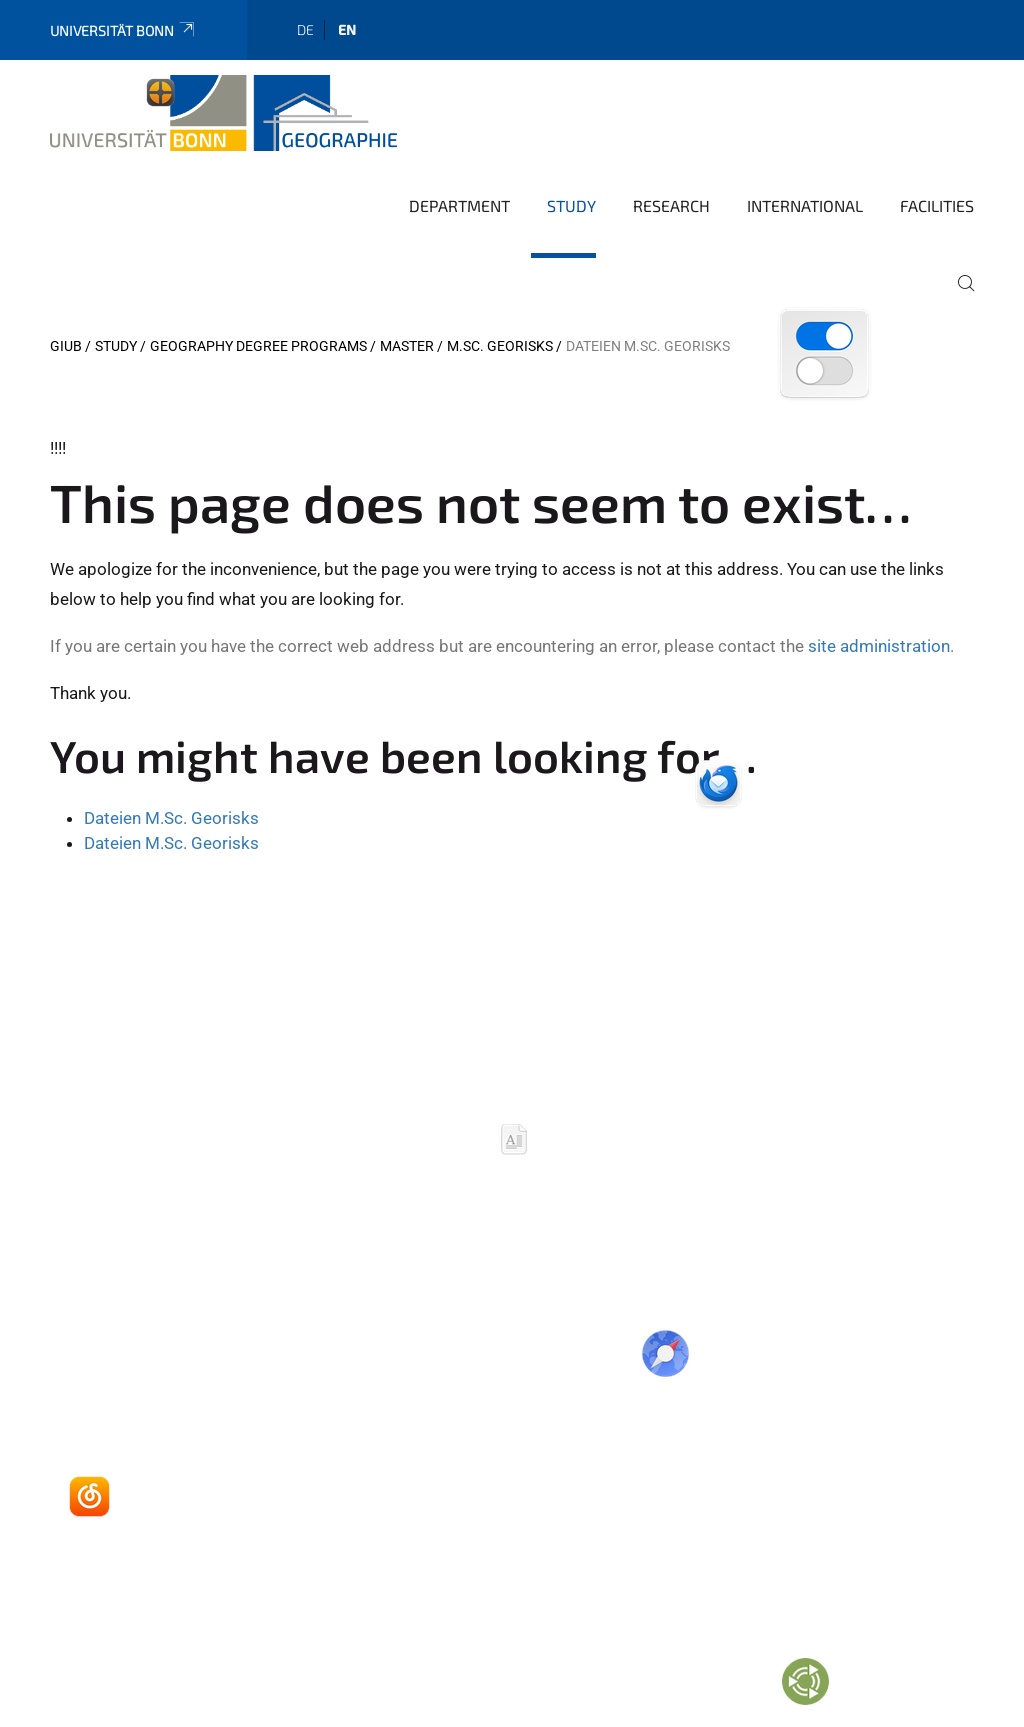  Describe the element at coordinates (805, 1681) in the screenshot. I see `launch the ubuntu mate desktop environment` at that location.